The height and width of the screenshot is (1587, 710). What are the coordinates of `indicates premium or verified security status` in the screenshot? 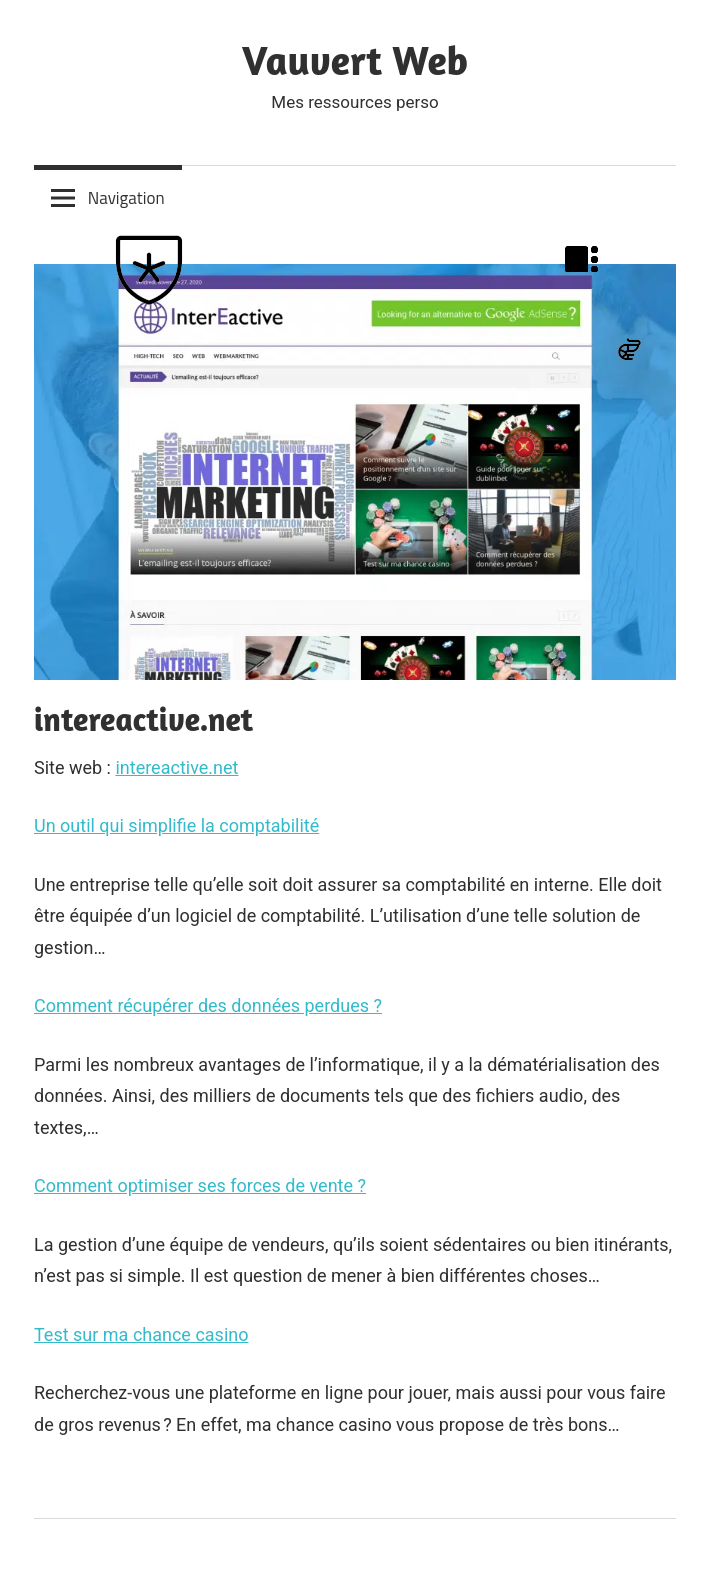 It's located at (149, 266).